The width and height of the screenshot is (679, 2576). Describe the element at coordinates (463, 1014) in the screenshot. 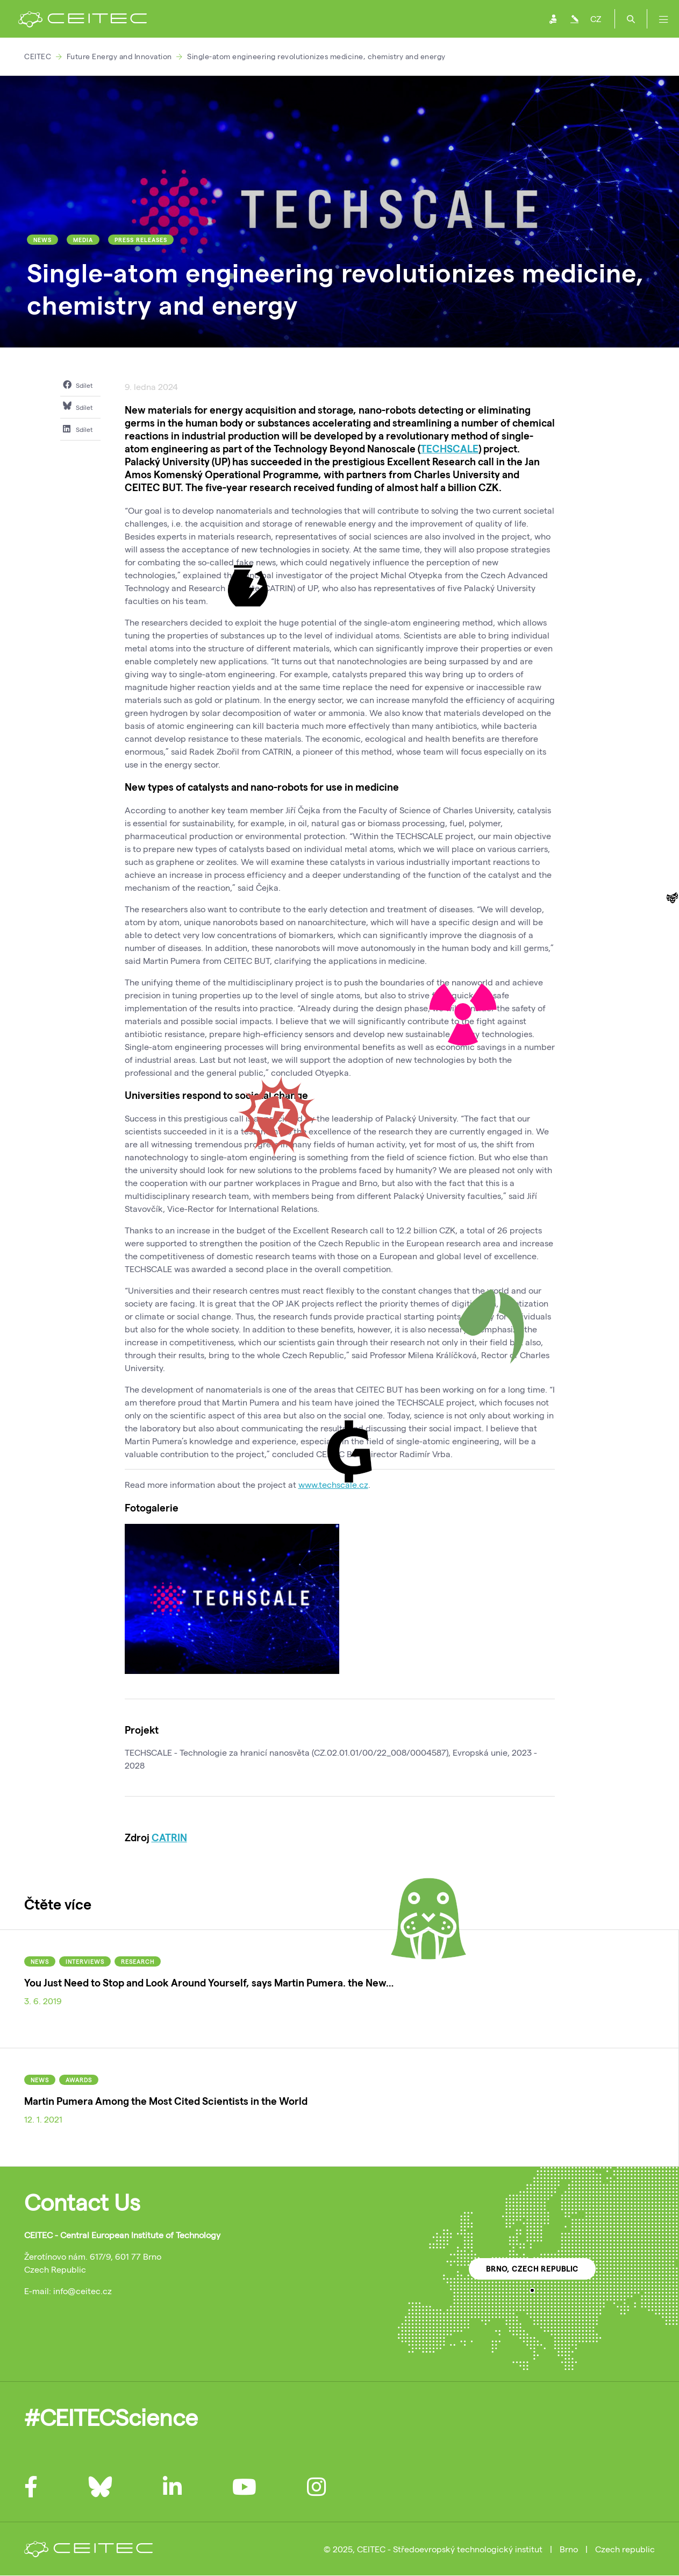

I see `indicates radioactive or hazardous material warning` at that location.